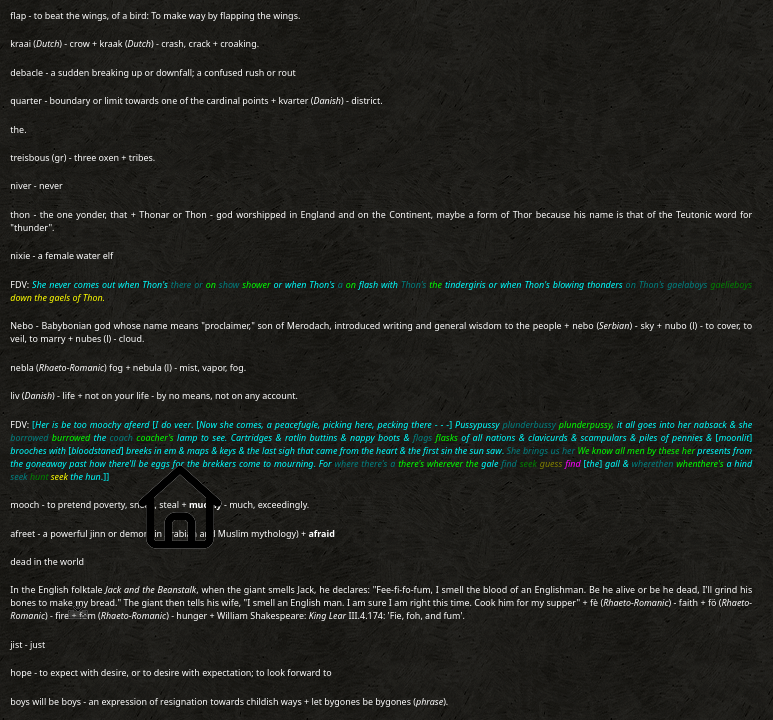 The height and width of the screenshot is (720, 773). What do you see at coordinates (180, 507) in the screenshot?
I see `navigate to the home screen` at bounding box center [180, 507].